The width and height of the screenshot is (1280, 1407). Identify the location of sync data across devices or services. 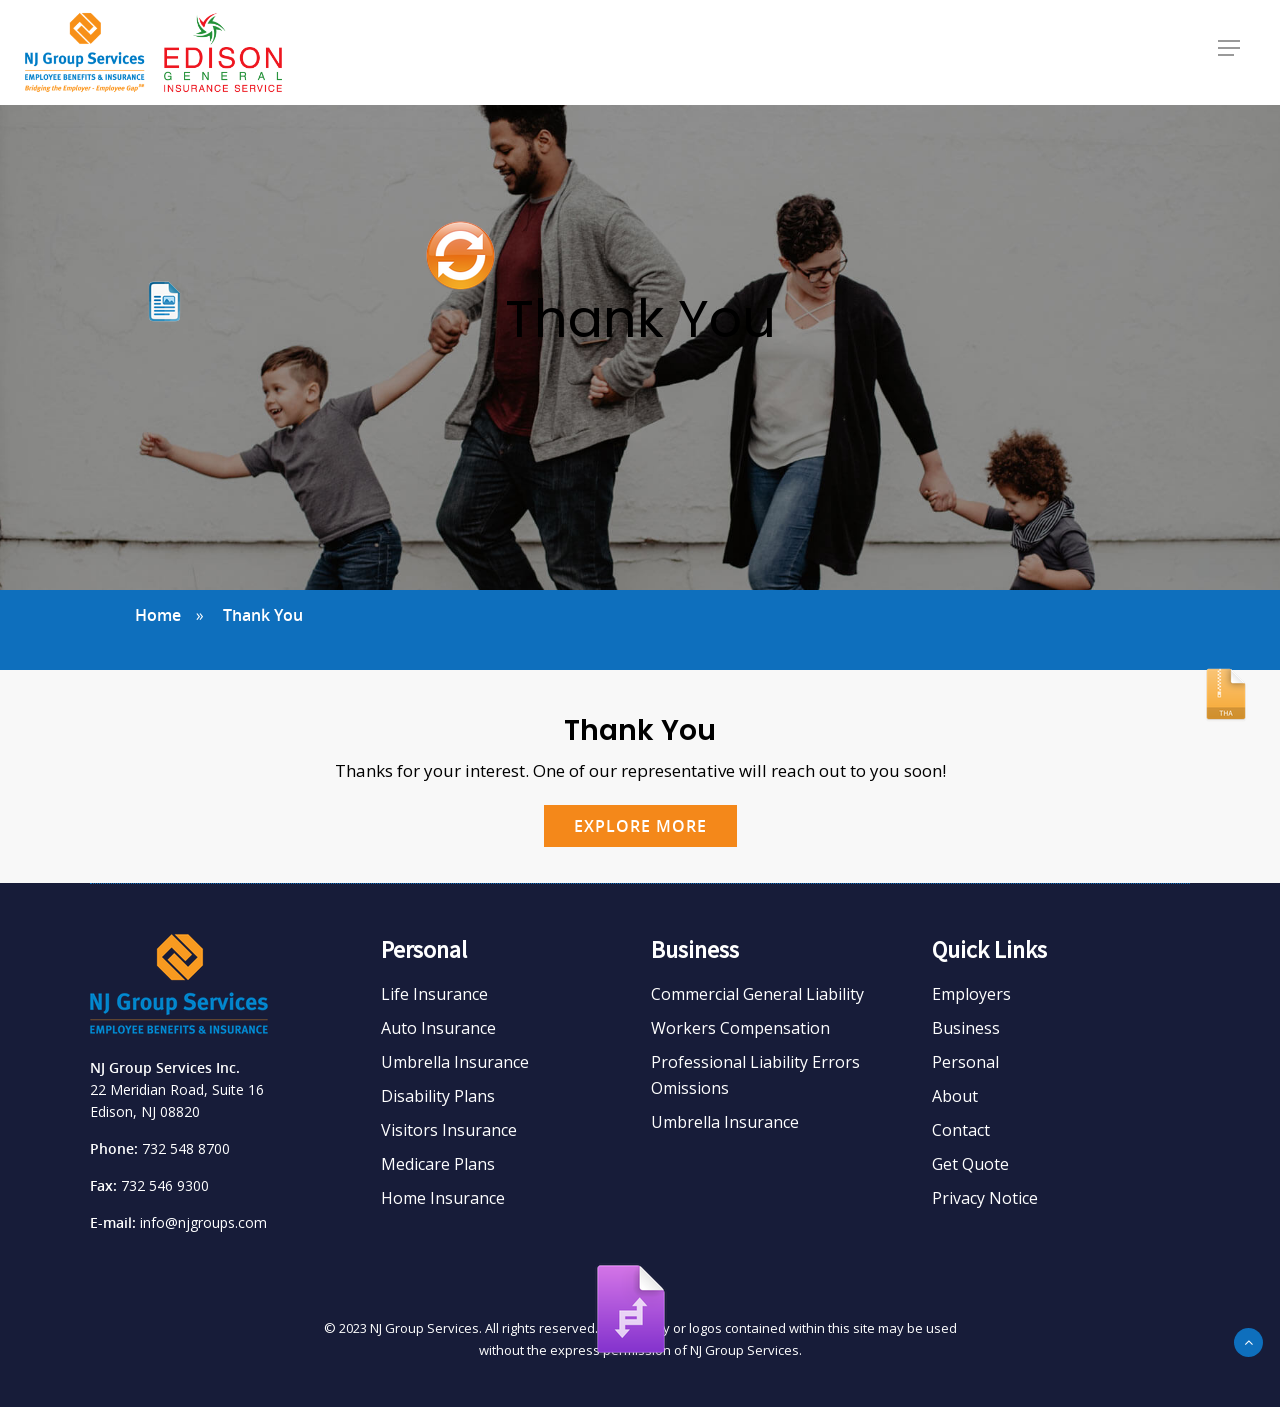
(460, 255).